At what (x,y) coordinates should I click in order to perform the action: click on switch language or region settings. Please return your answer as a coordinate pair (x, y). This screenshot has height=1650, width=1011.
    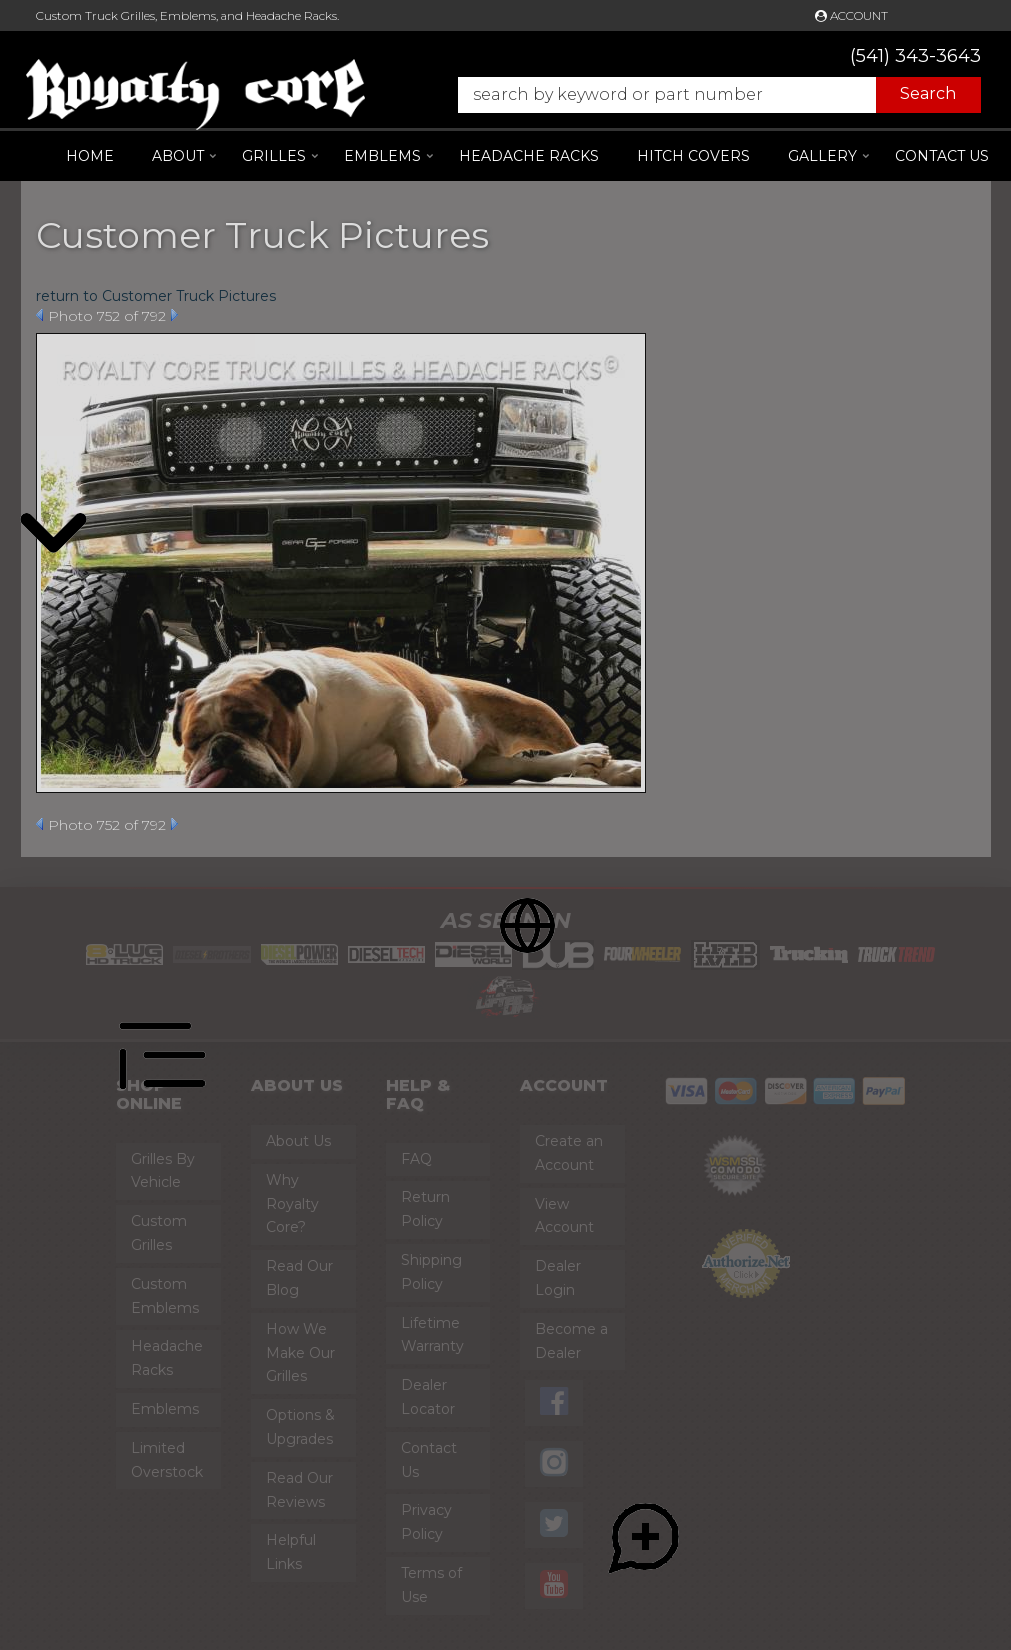
    Looking at the image, I should click on (527, 925).